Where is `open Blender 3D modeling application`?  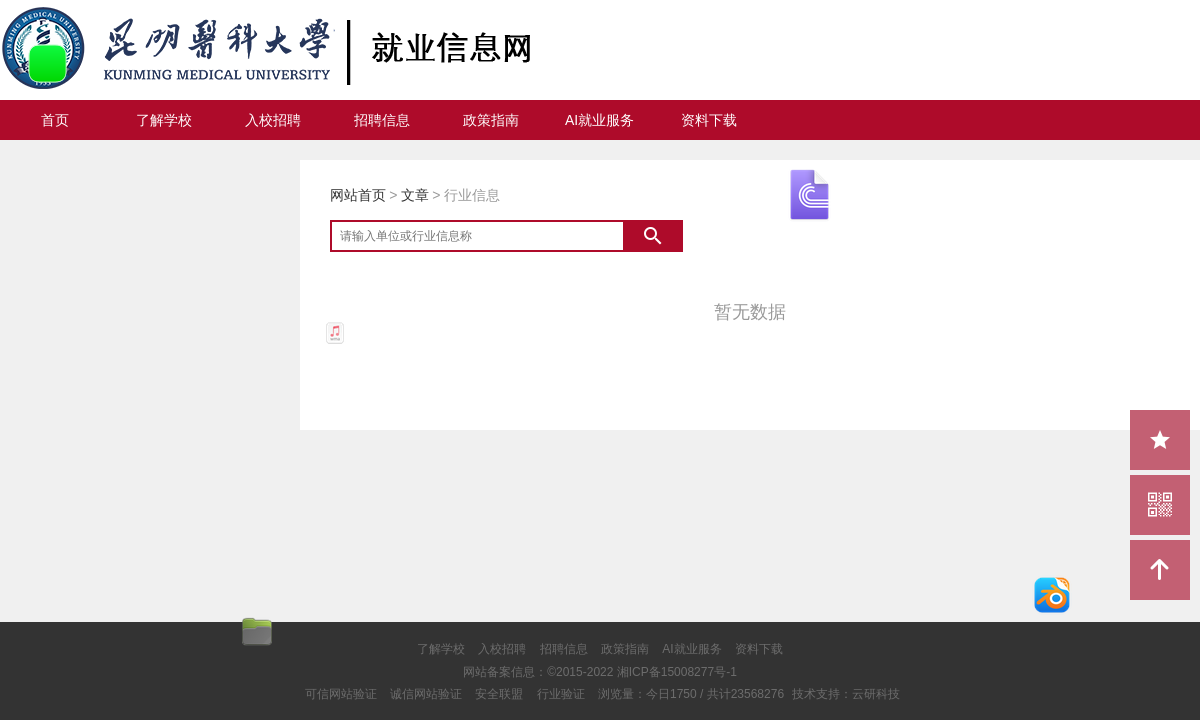
open Blender 3D modeling application is located at coordinates (1052, 595).